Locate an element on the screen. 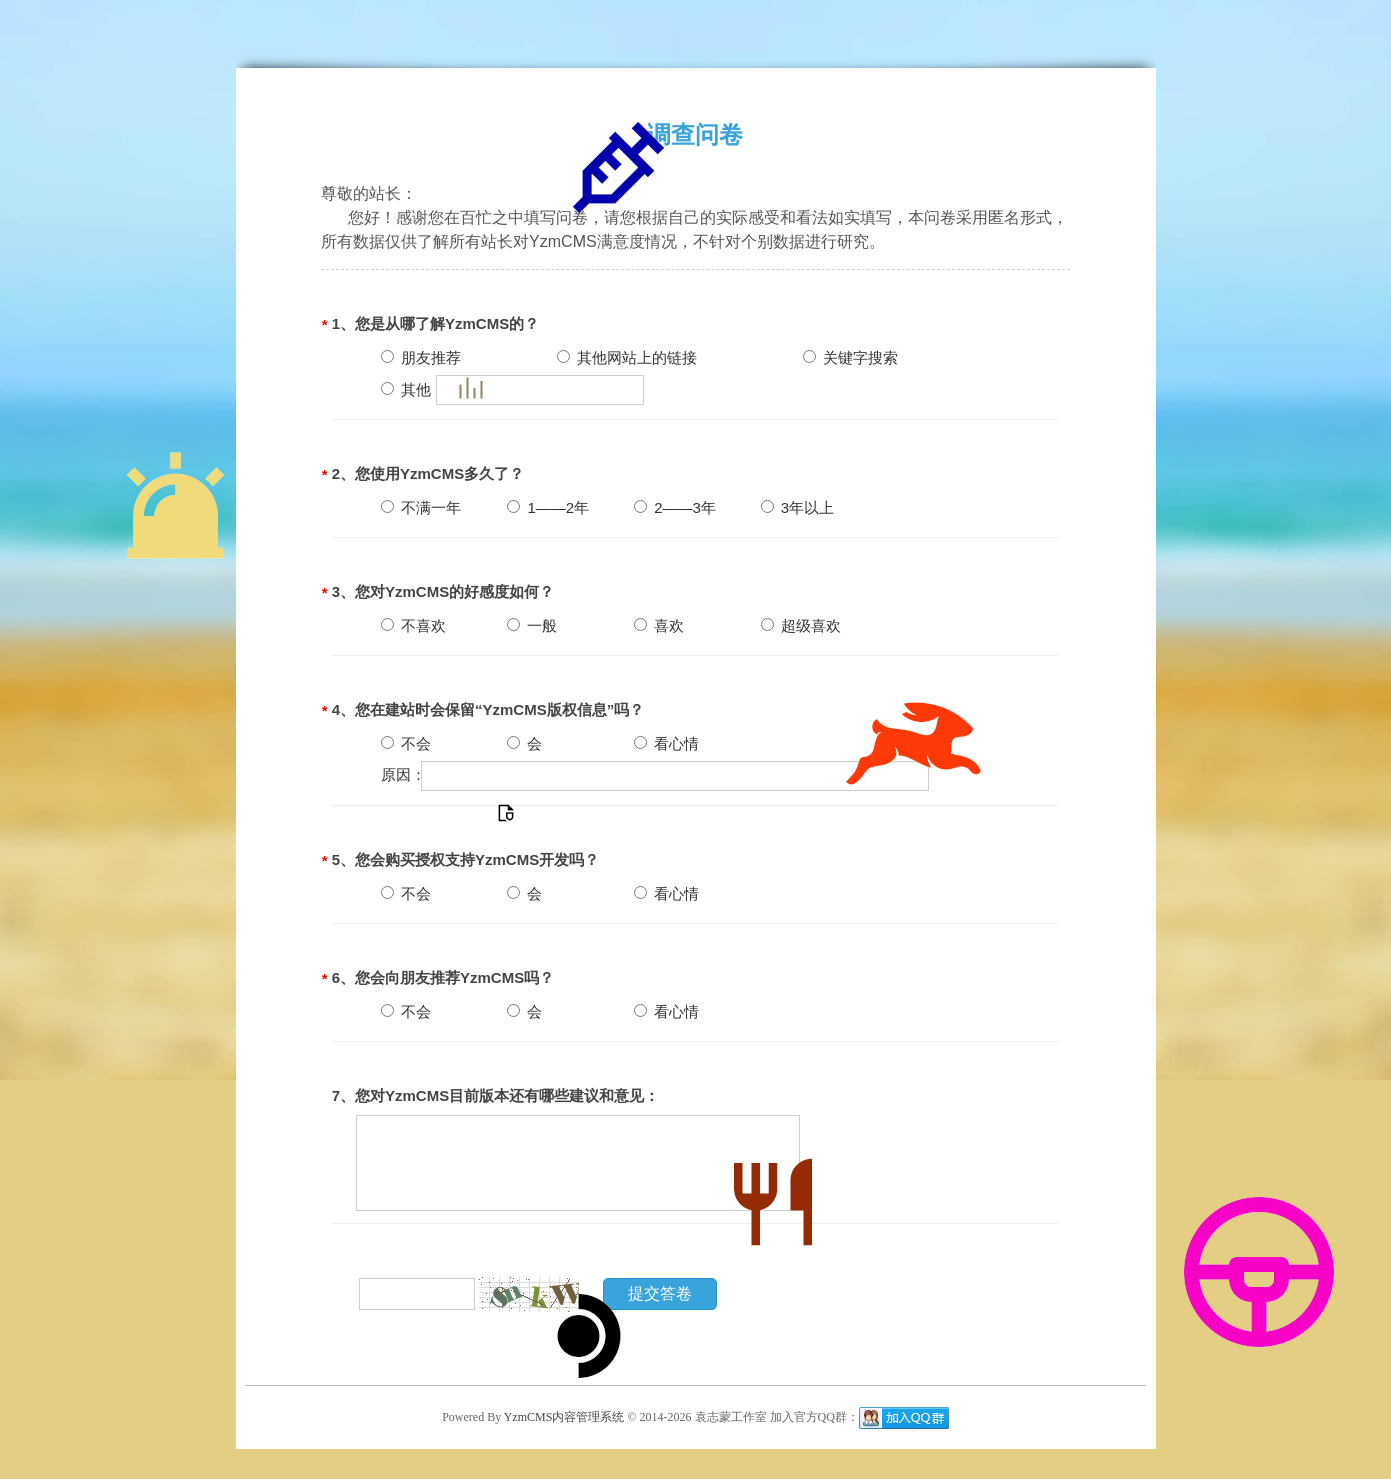 Image resolution: width=1391 pixels, height=1479 pixels. open rhythm music streaming app is located at coordinates (471, 388).